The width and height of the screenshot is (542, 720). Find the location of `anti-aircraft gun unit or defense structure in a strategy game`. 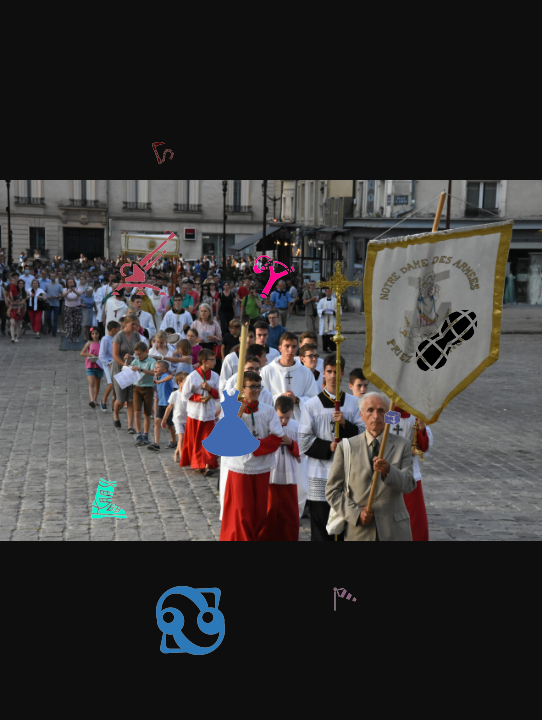

anti-aircraft gun unit or defense structure in a strategy game is located at coordinates (143, 263).